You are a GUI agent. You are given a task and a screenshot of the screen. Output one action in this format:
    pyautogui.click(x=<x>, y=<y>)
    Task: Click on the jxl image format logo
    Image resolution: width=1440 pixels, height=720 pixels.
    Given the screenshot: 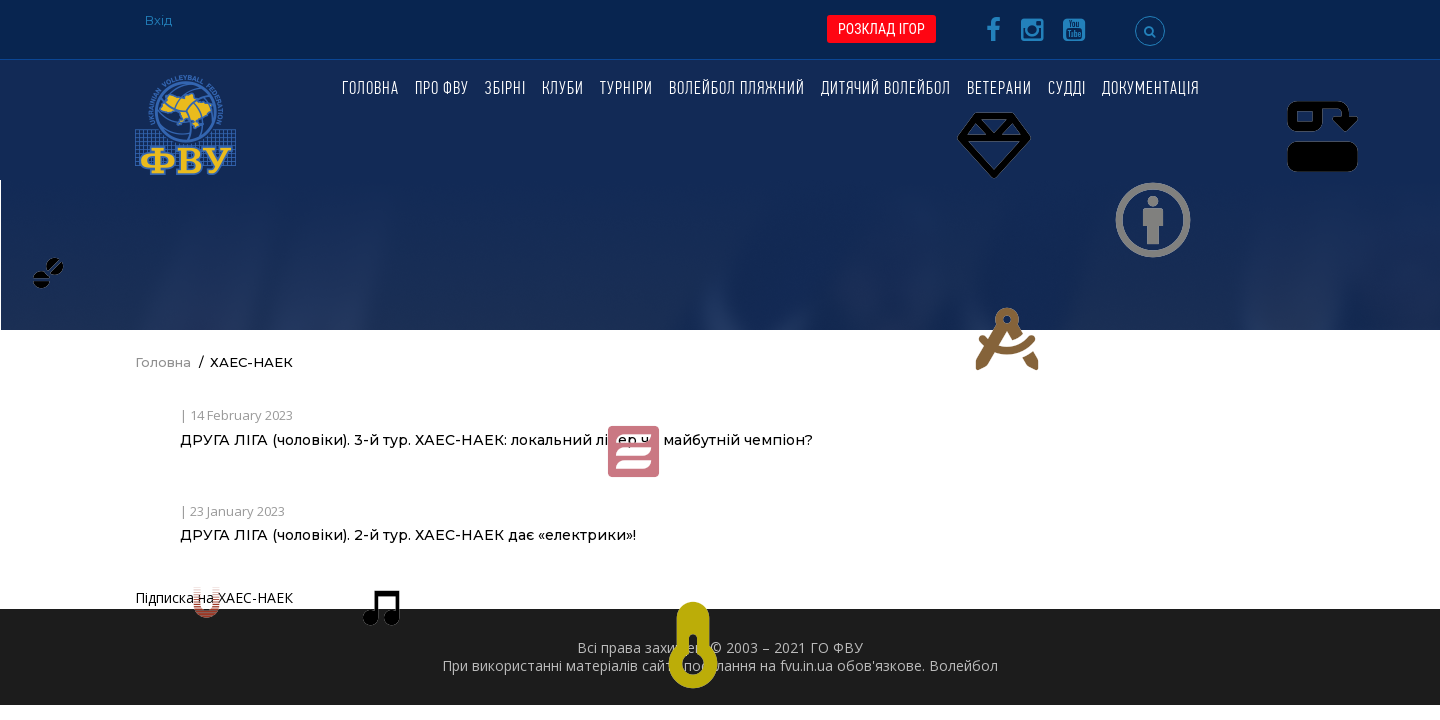 What is the action you would take?
    pyautogui.click(x=633, y=451)
    